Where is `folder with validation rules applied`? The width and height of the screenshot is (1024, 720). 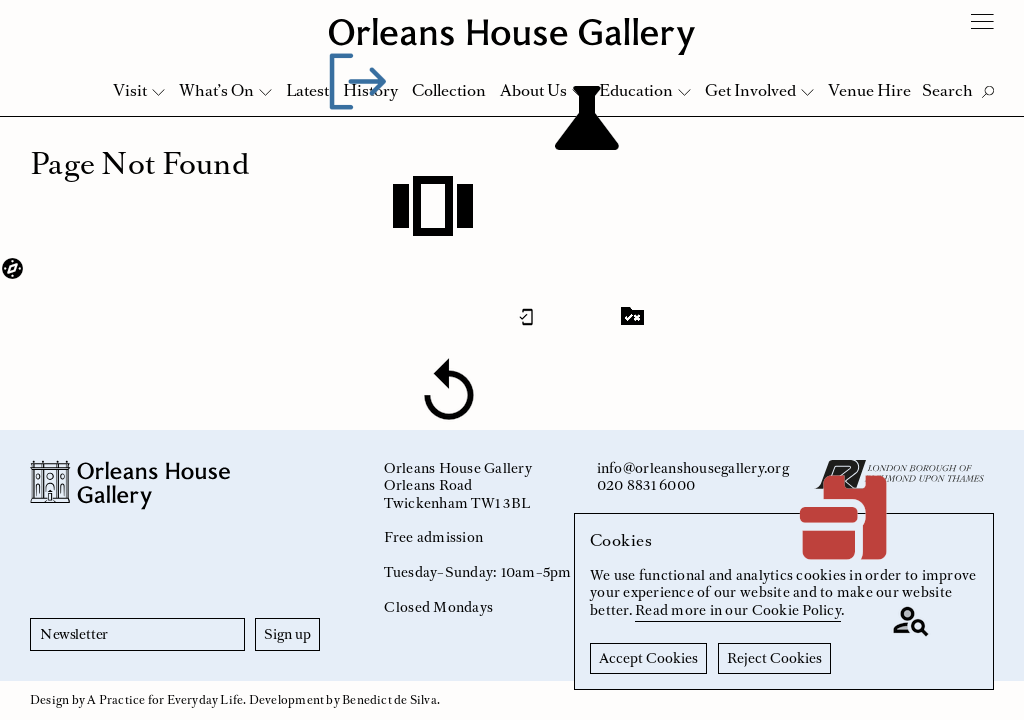 folder with validation rules applied is located at coordinates (632, 316).